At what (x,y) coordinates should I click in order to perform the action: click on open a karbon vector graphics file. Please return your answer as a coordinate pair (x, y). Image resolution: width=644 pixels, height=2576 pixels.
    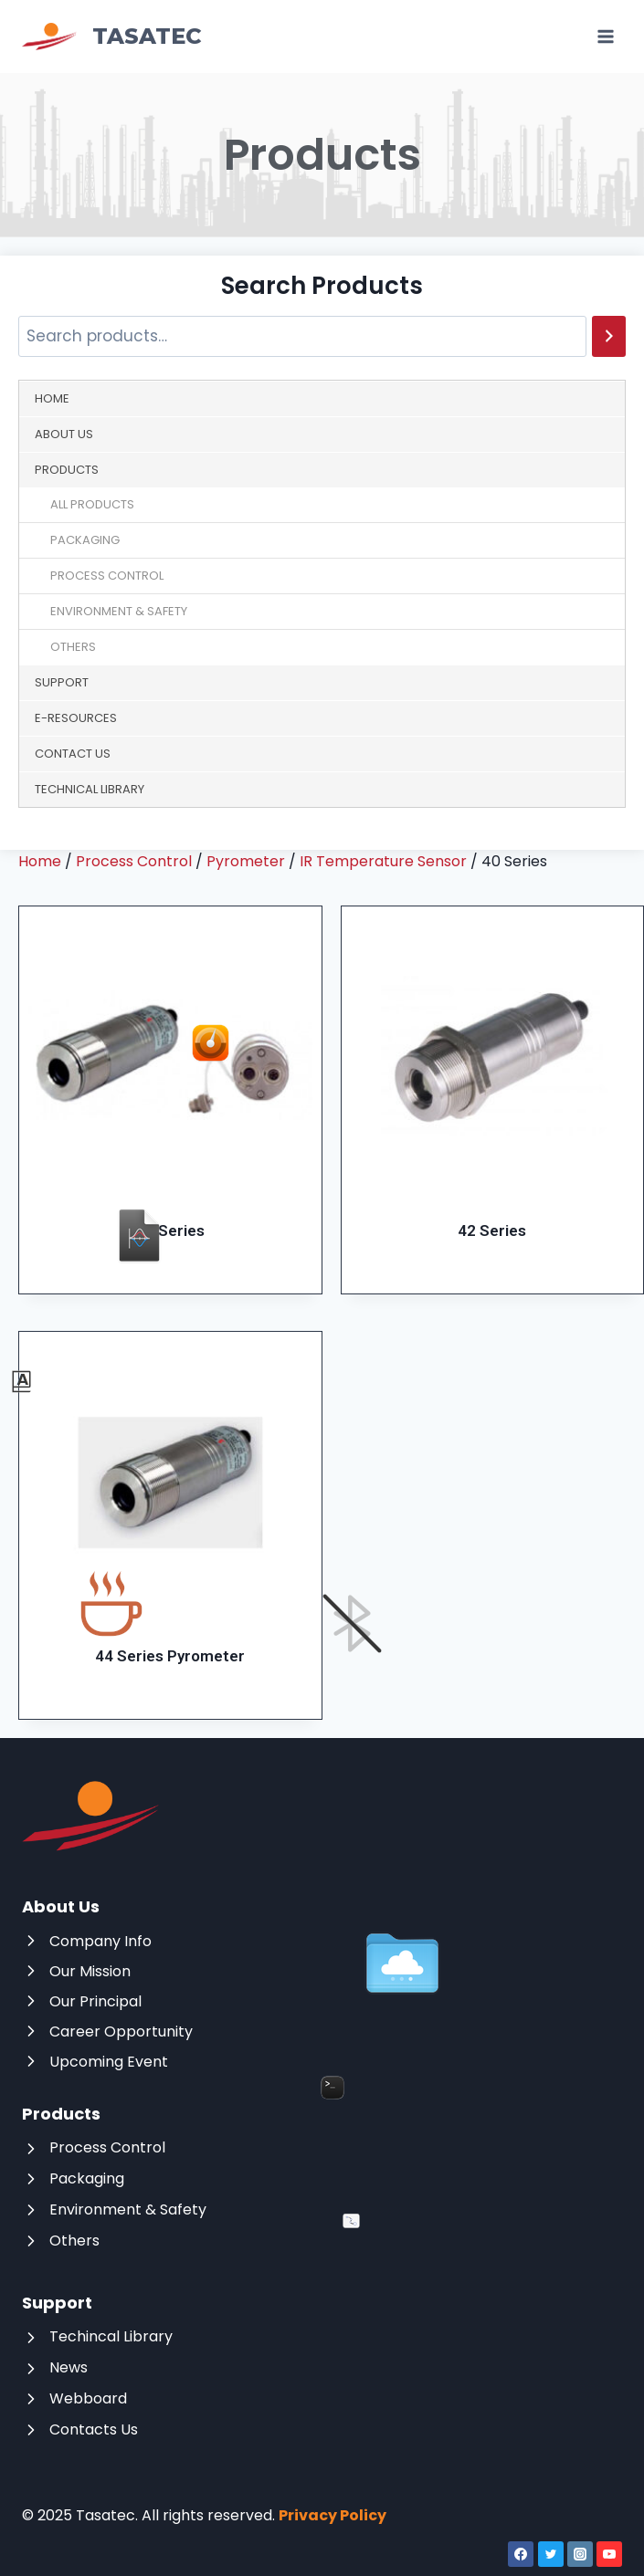
    Looking at the image, I should click on (351, 2220).